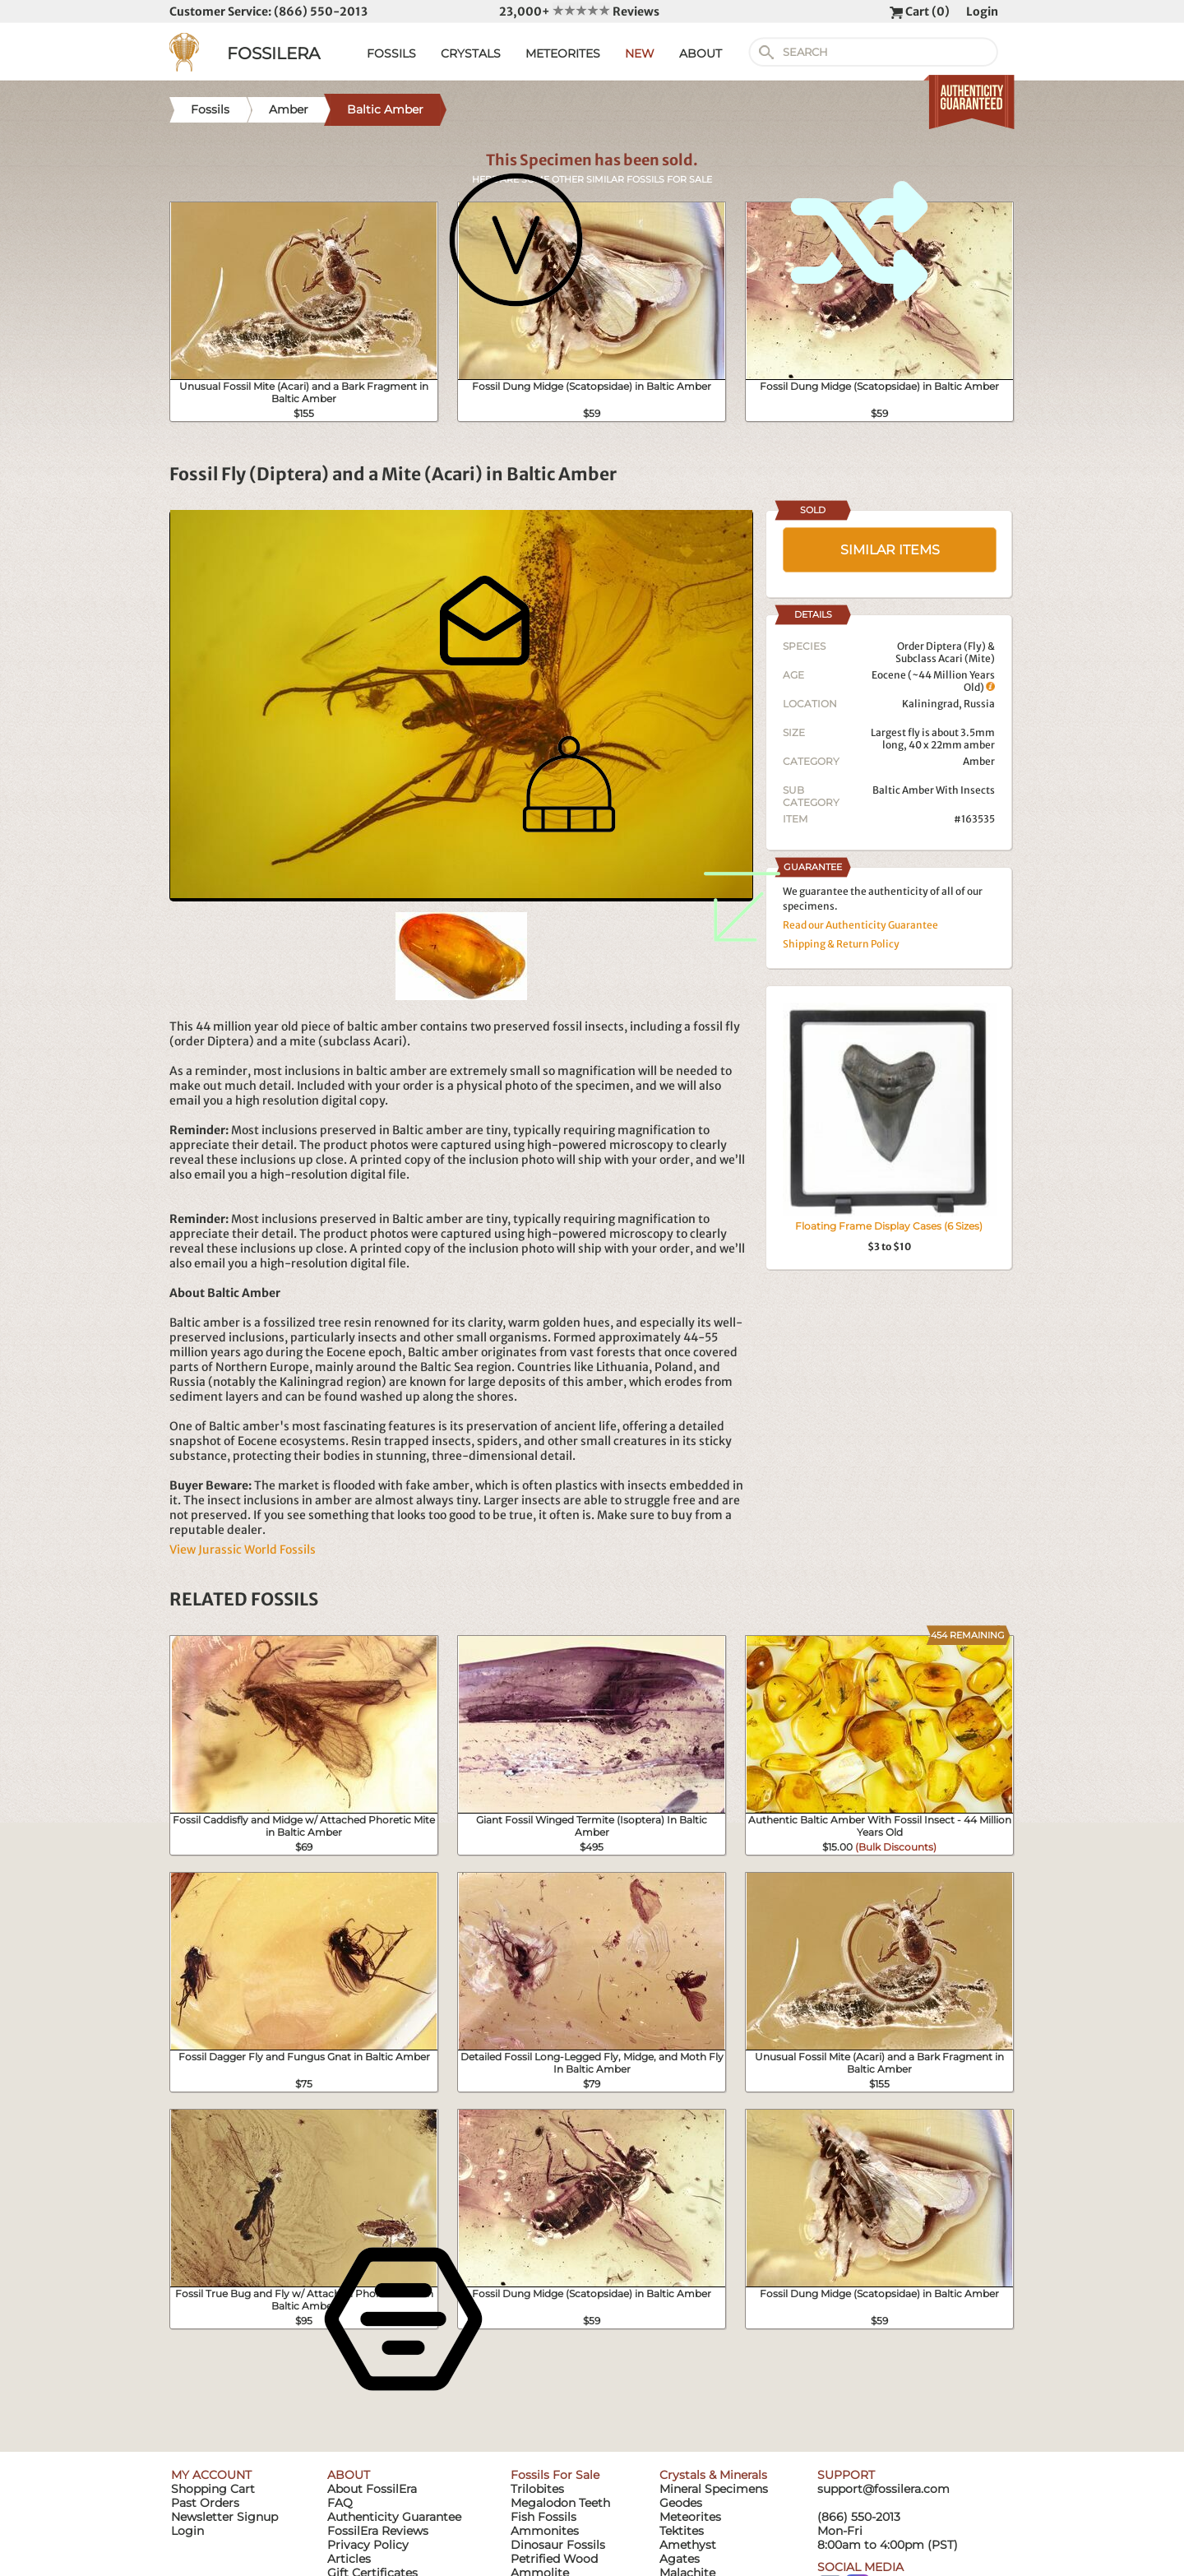  Describe the element at coordinates (484, 620) in the screenshot. I see `view an opened or read email message` at that location.